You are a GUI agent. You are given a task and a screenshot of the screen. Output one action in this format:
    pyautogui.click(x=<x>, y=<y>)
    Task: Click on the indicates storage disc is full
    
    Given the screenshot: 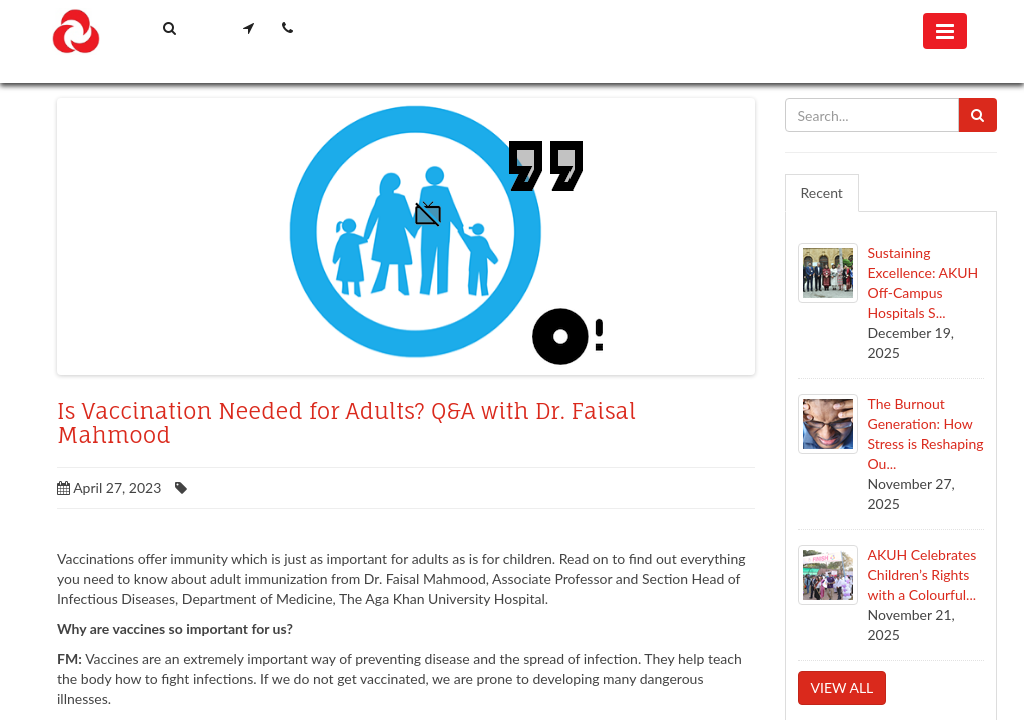 What is the action you would take?
    pyautogui.click(x=567, y=336)
    